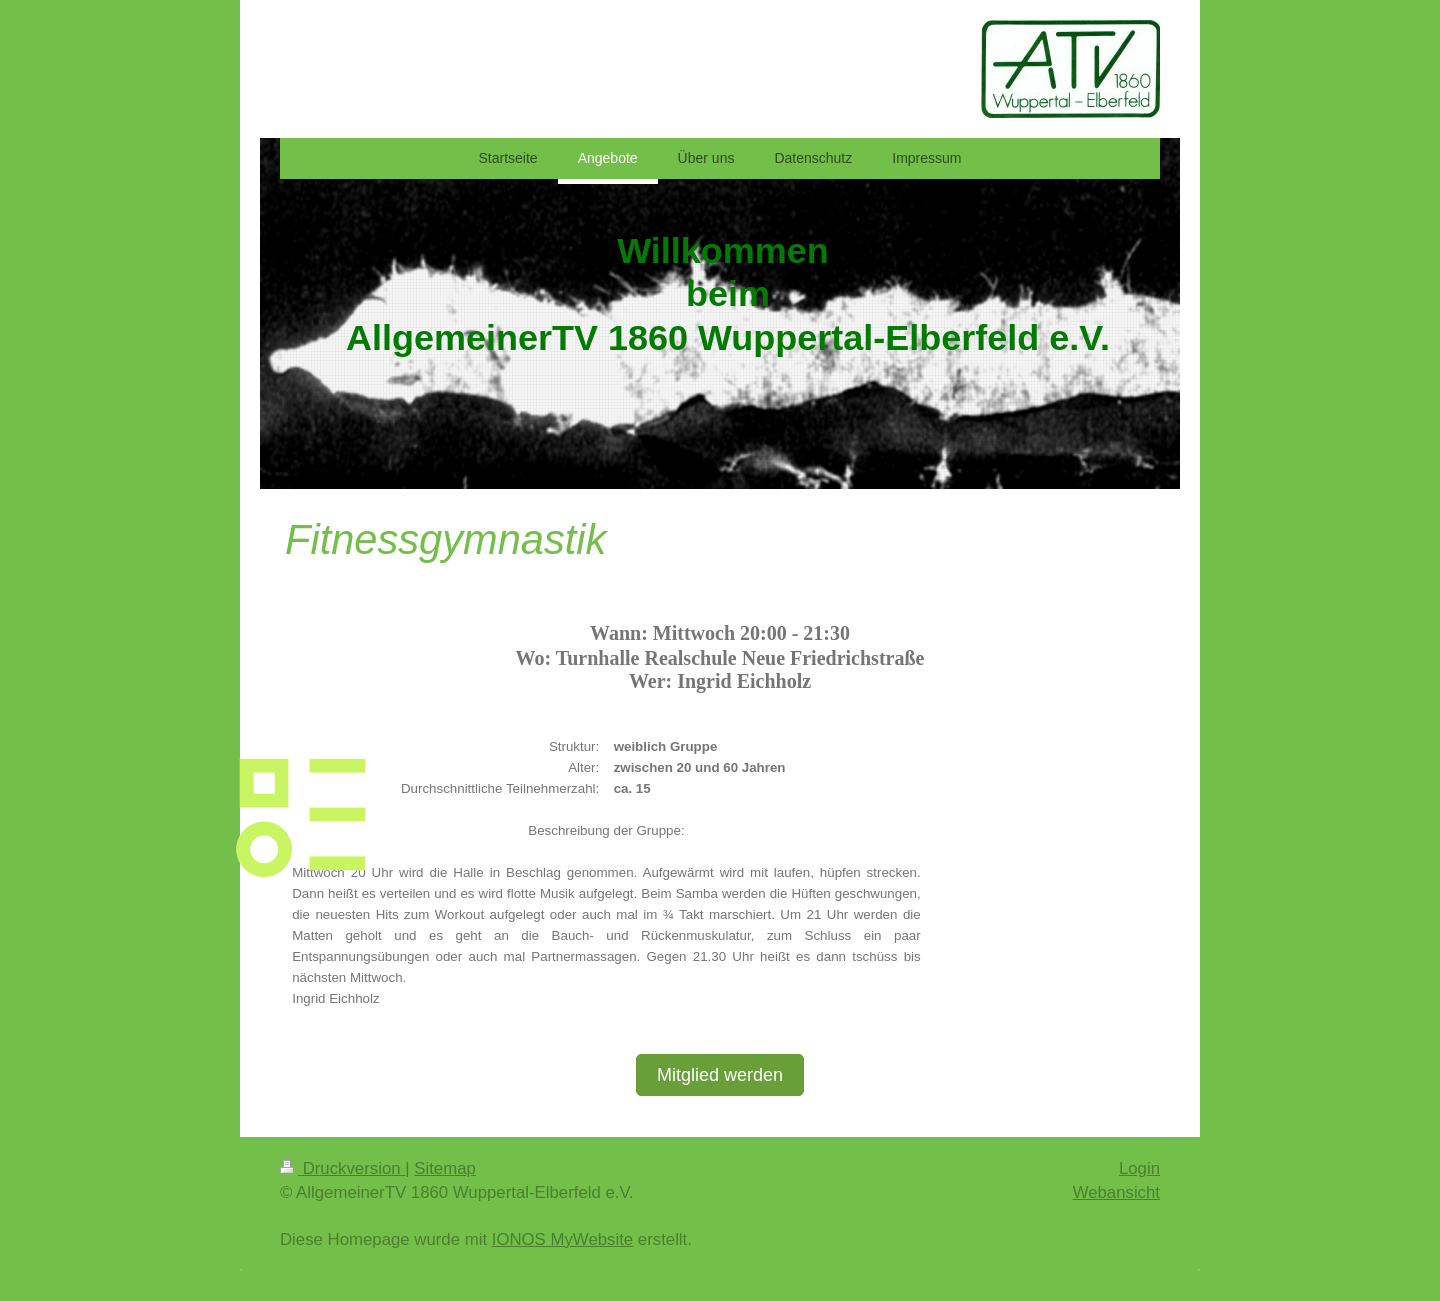  I want to click on expand or collapse content vertically, so click(878, 819).